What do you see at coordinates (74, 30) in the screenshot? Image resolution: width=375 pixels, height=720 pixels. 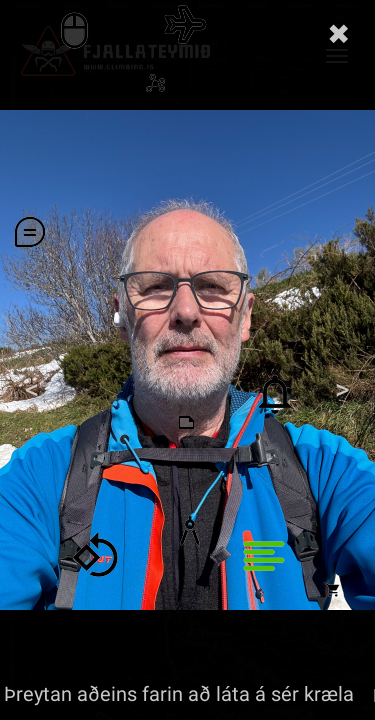 I see `mouse input device settings` at bounding box center [74, 30].